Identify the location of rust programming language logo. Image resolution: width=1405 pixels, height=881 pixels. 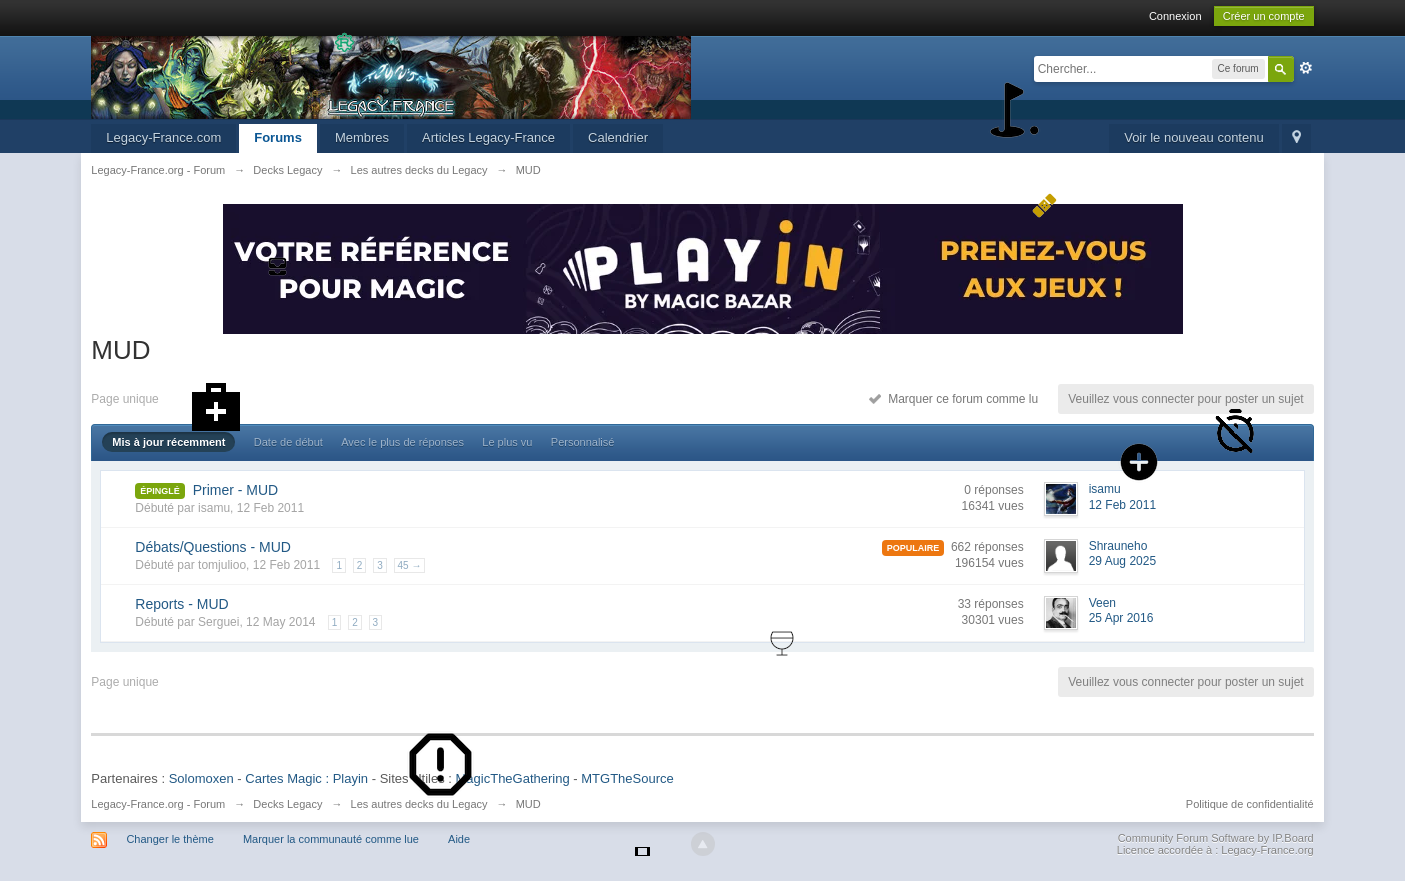
(344, 42).